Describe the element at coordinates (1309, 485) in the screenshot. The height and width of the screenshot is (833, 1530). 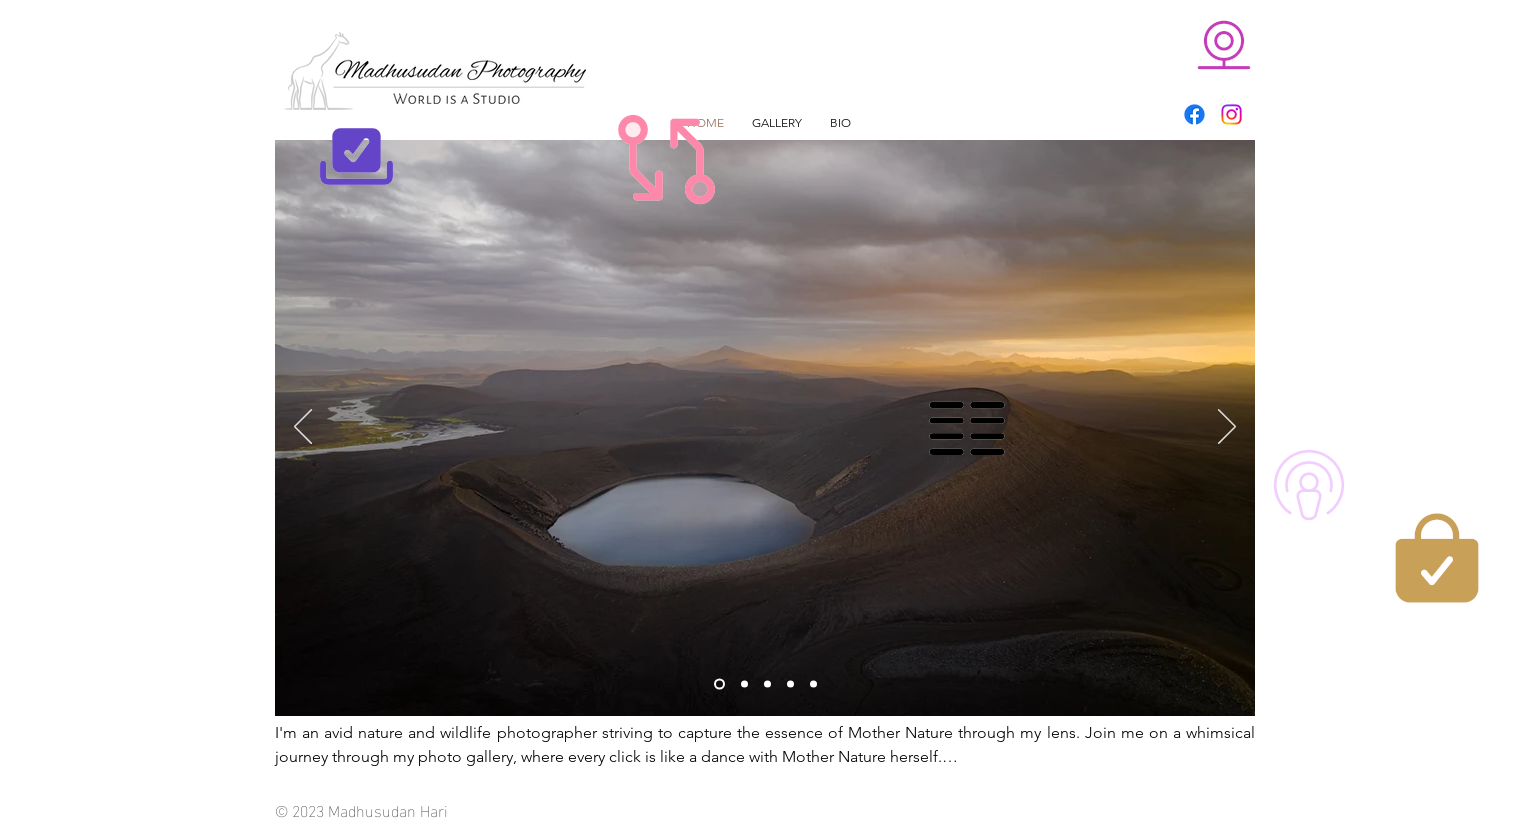
I see `open apple podcasts app` at that location.